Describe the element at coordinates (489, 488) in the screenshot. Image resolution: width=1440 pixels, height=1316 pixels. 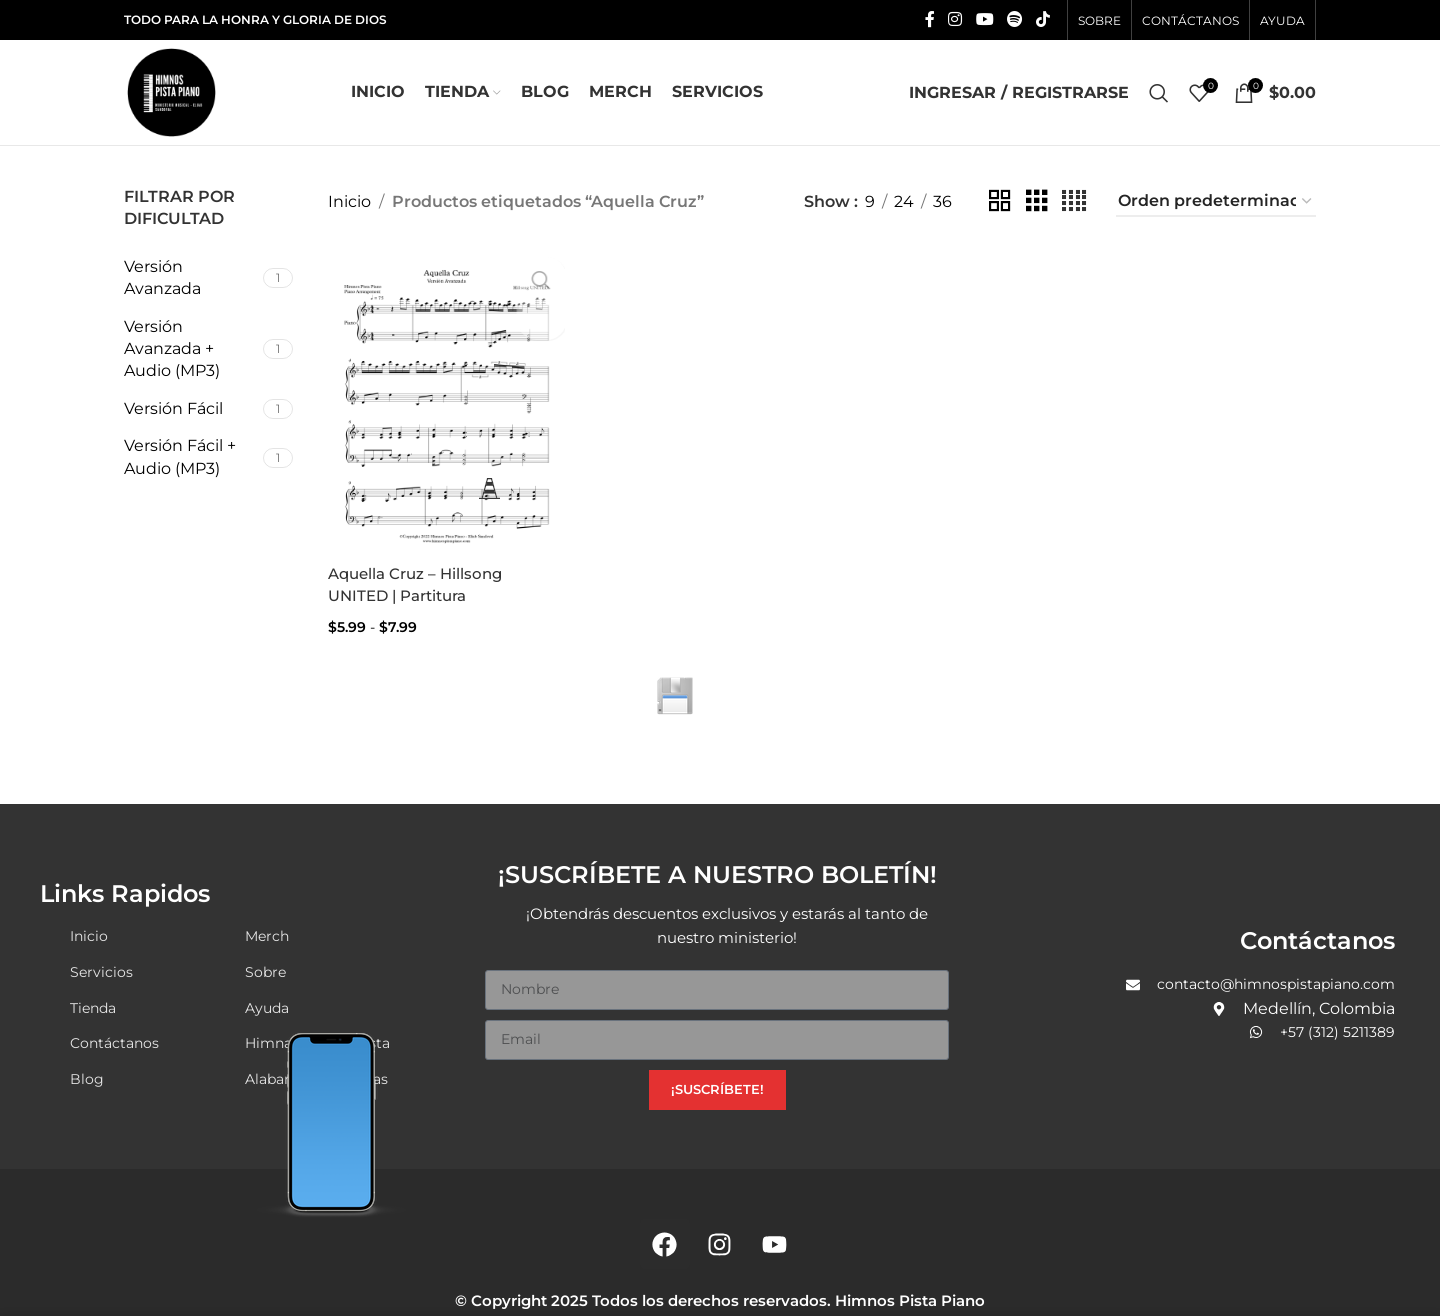
I see `open VLC media player` at that location.